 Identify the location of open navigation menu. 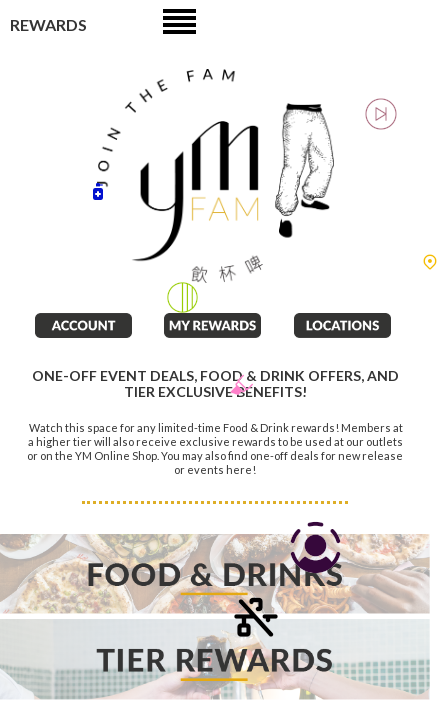
(179, 21).